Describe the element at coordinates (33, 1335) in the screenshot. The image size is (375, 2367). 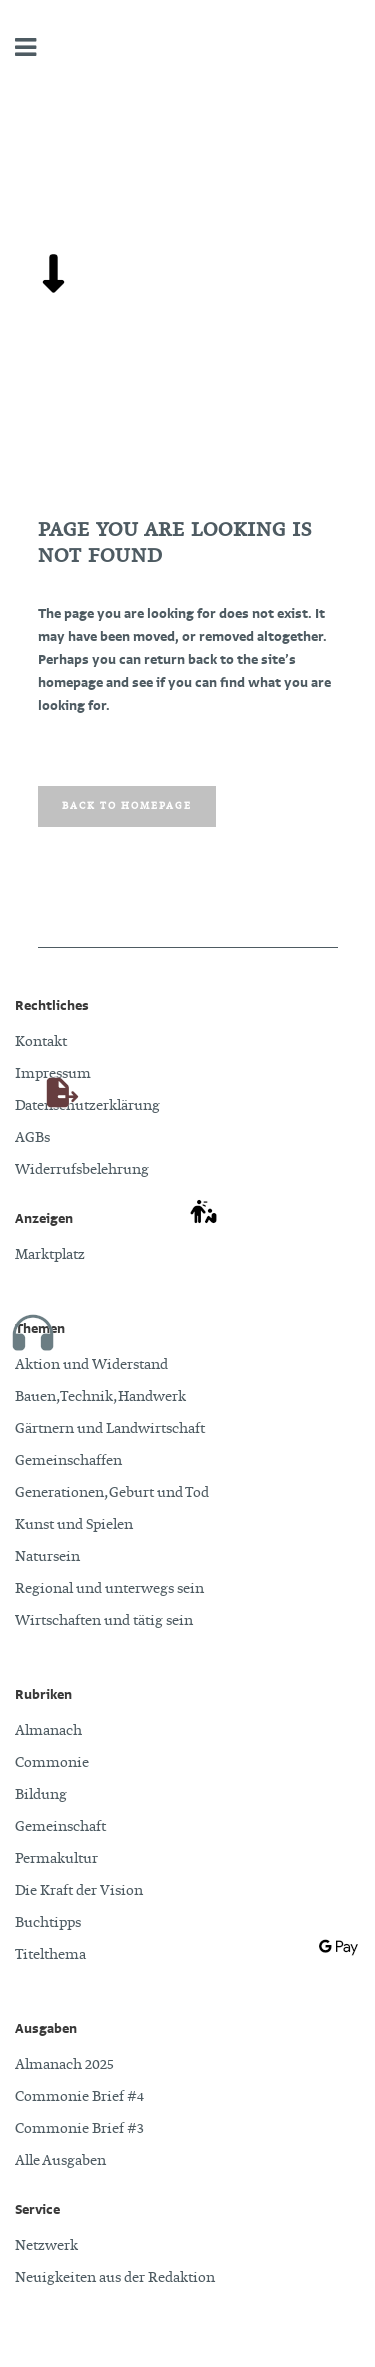
I see `access audio or music player` at that location.